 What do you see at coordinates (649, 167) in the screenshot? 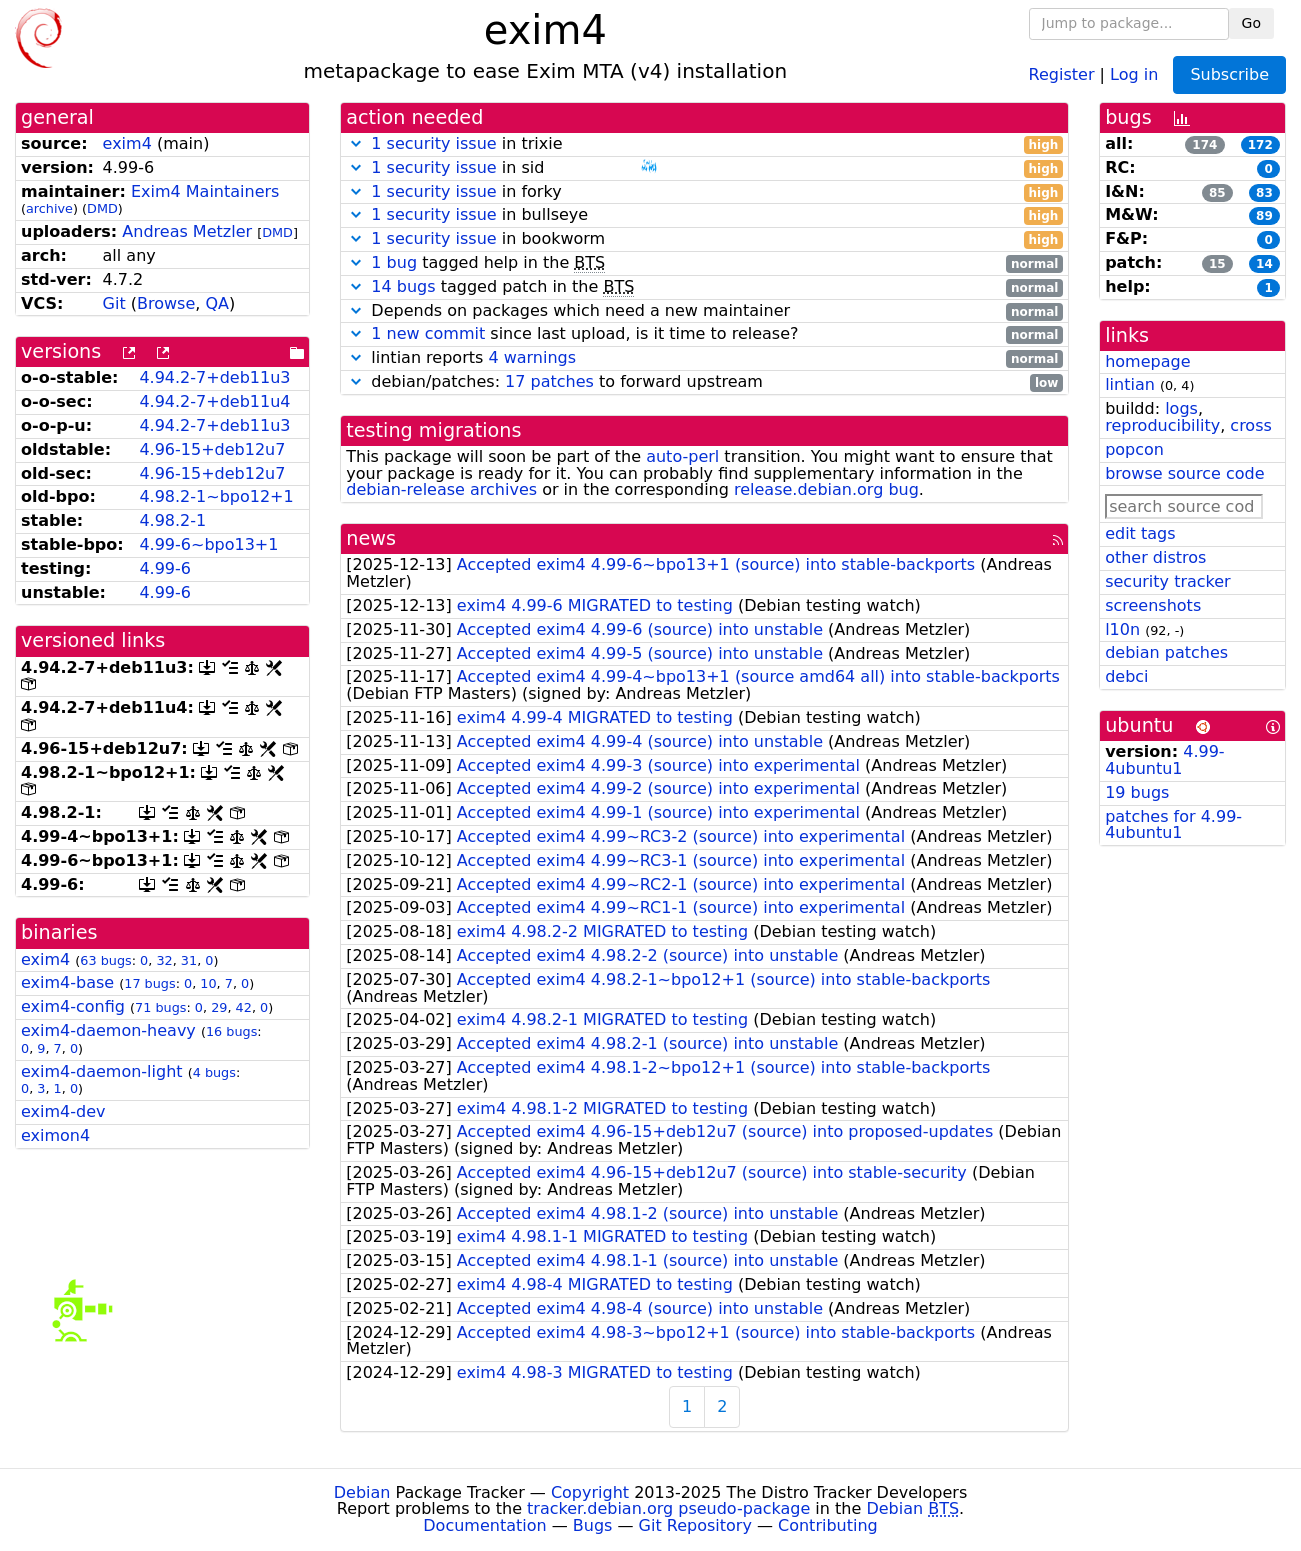
I see `indicates active wildfire alerts in your area` at bounding box center [649, 167].